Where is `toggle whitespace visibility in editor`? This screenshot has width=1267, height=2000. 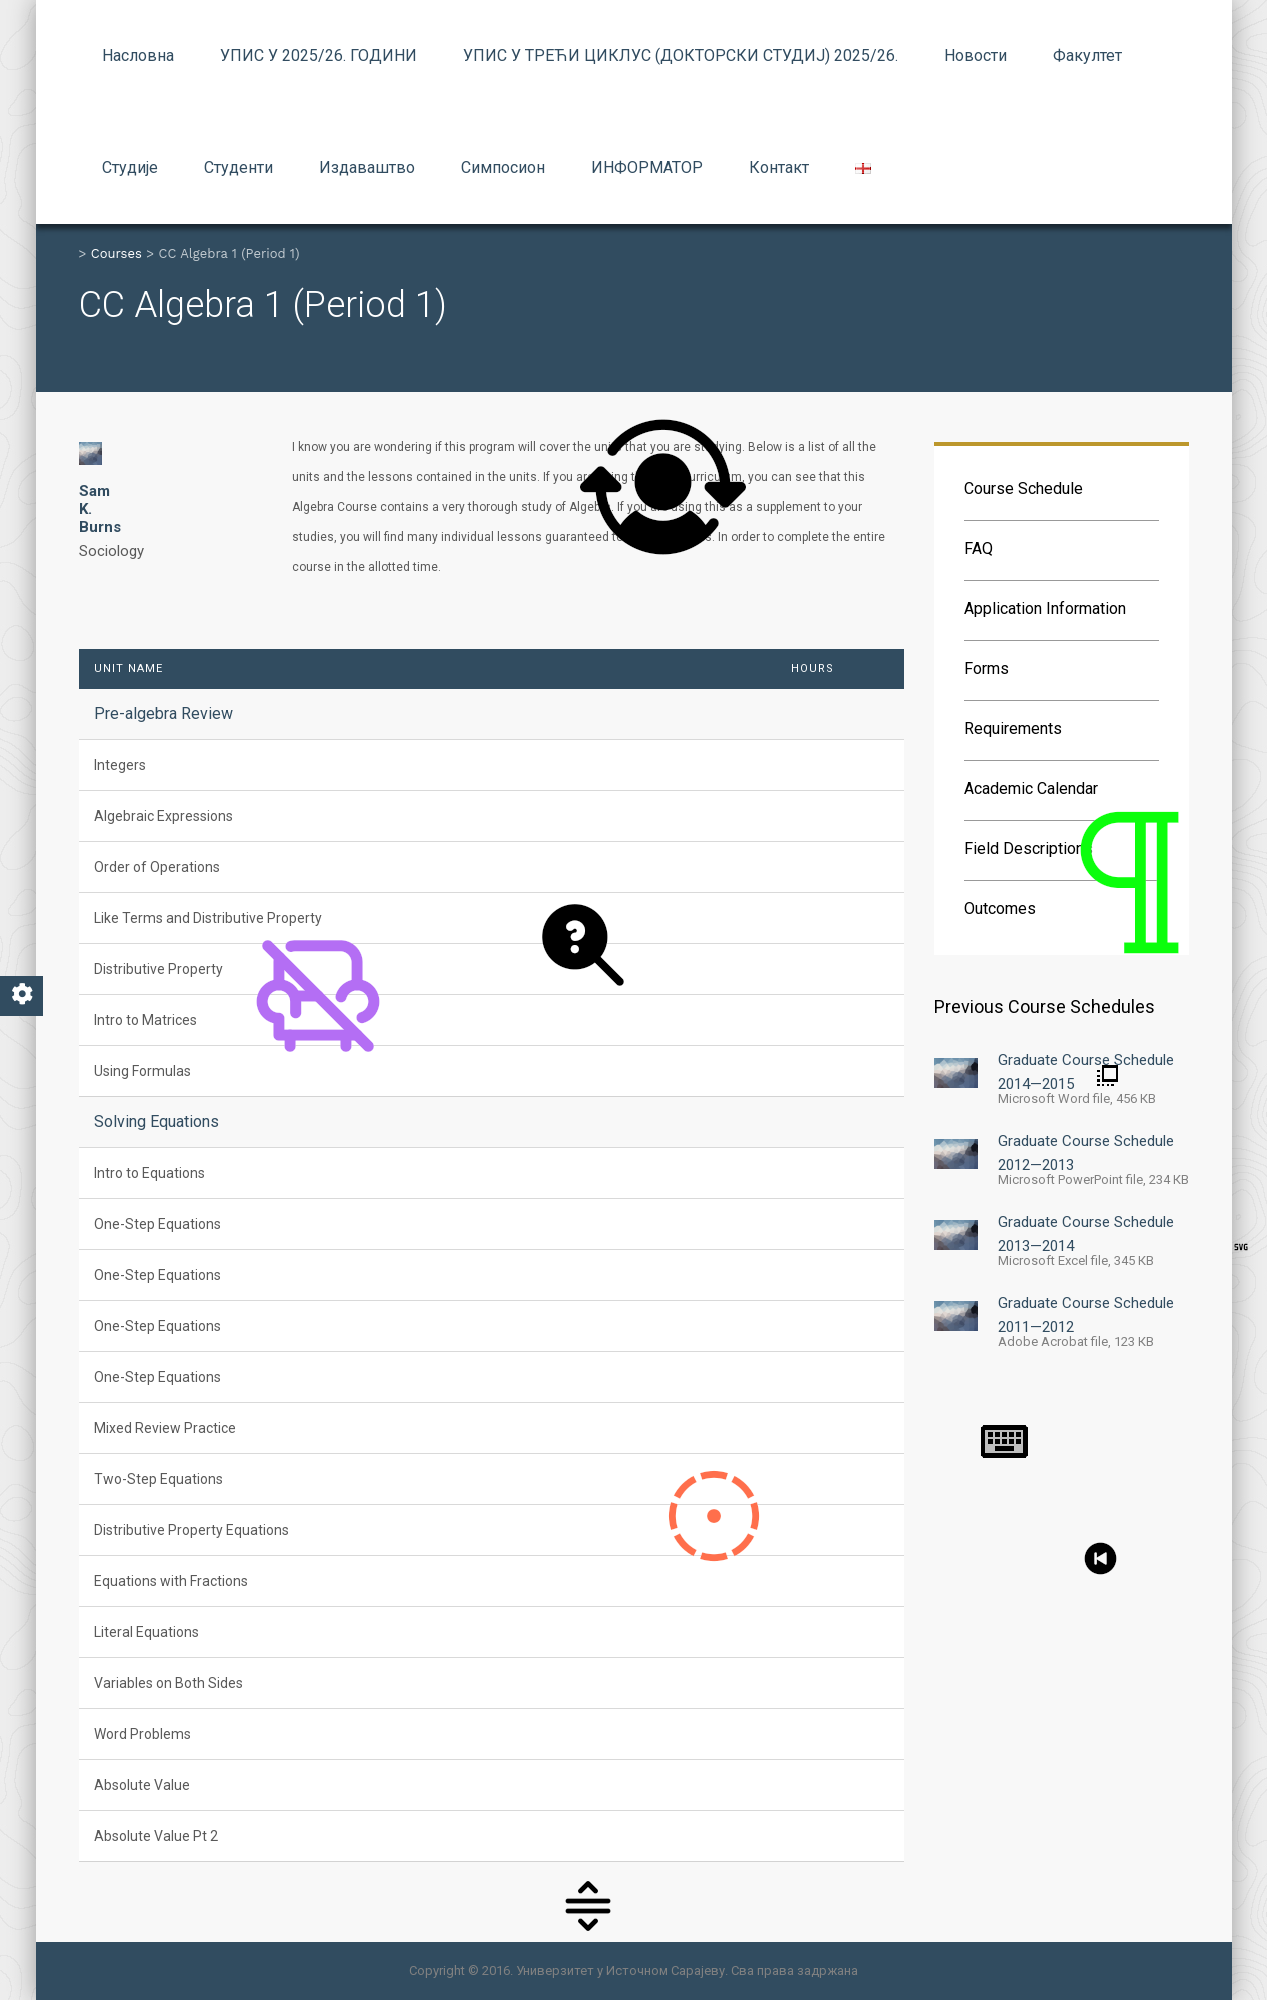
toggle whitespace visibility in editor is located at coordinates (1135, 888).